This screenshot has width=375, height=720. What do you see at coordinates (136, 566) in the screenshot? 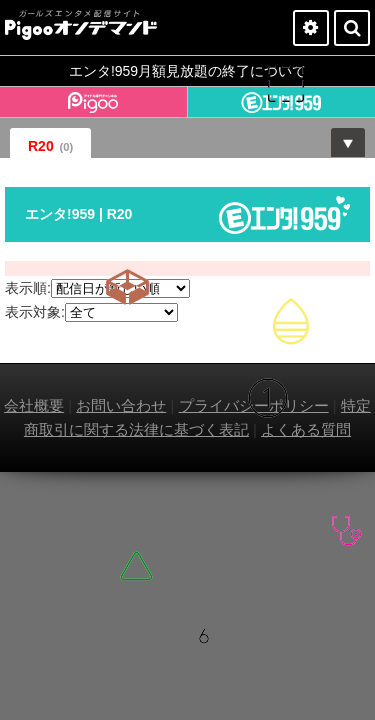
I see `indicates a warning or caution state` at bounding box center [136, 566].